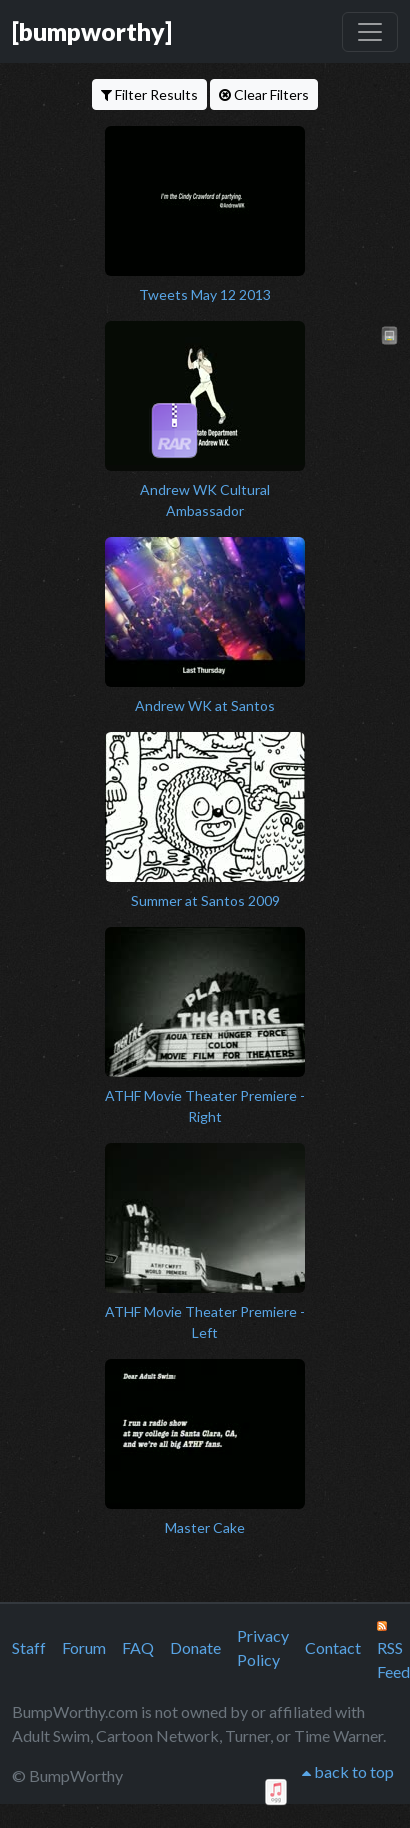 This screenshot has width=410, height=1828. What do you see at coordinates (389, 335) in the screenshot?
I see `gameboy rom file type indicator` at bounding box center [389, 335].